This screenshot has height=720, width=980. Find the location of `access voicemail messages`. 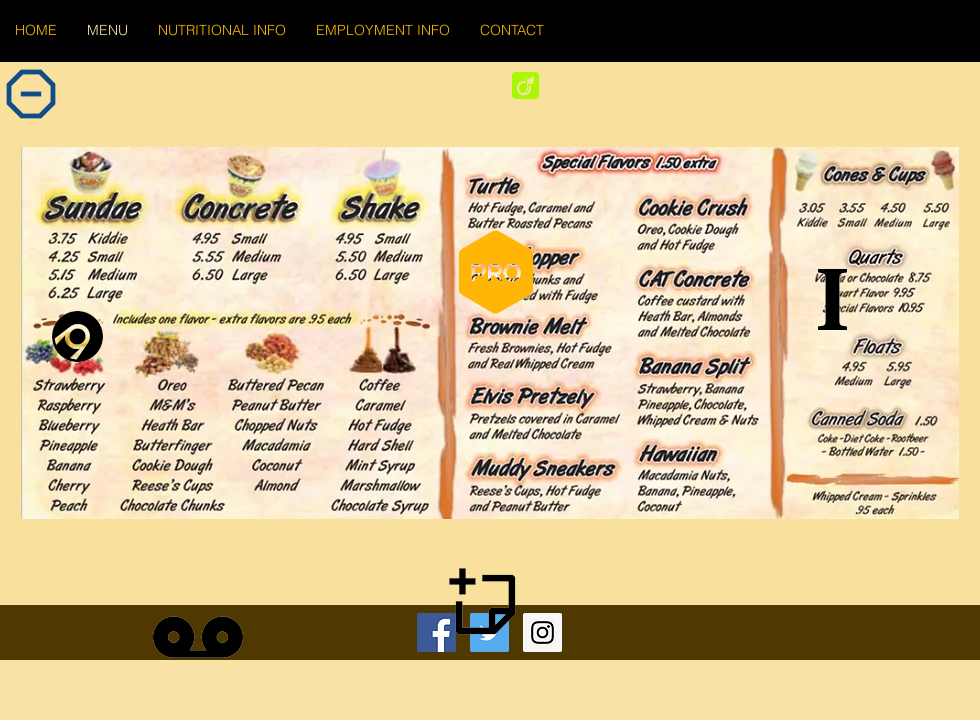

access voicemail messages is located at coordinates (198, 639).